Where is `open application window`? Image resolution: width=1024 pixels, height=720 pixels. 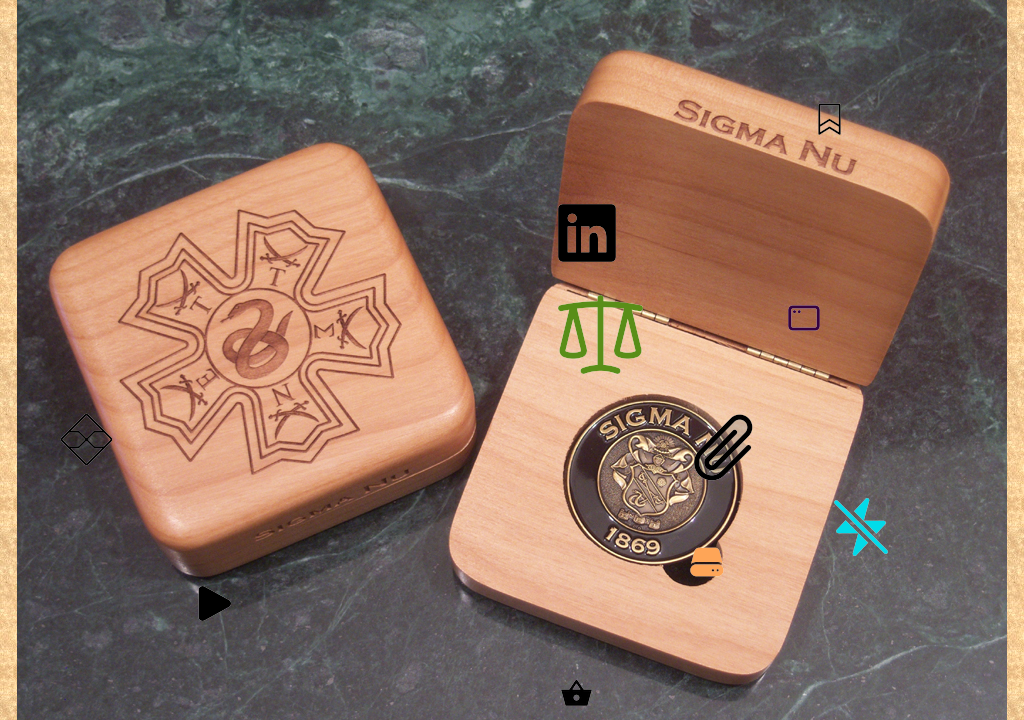
open application window is located at coordinates (804, 318).